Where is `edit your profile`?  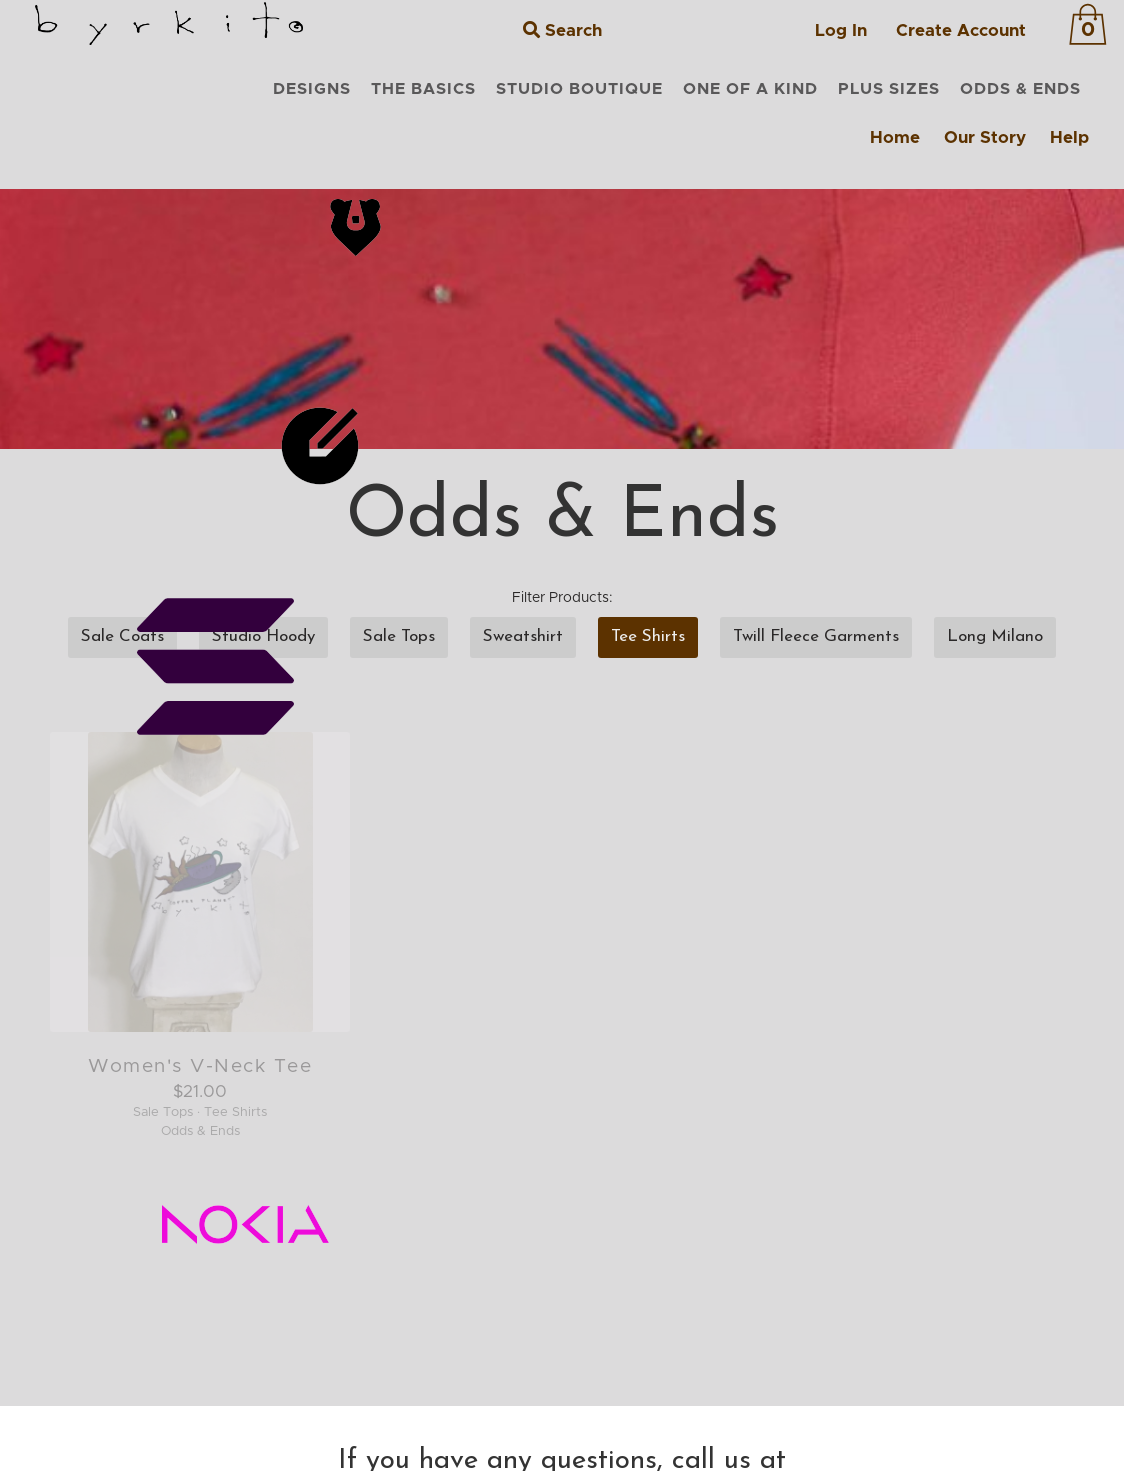 edit your profile is located at coordinates (320, 446).